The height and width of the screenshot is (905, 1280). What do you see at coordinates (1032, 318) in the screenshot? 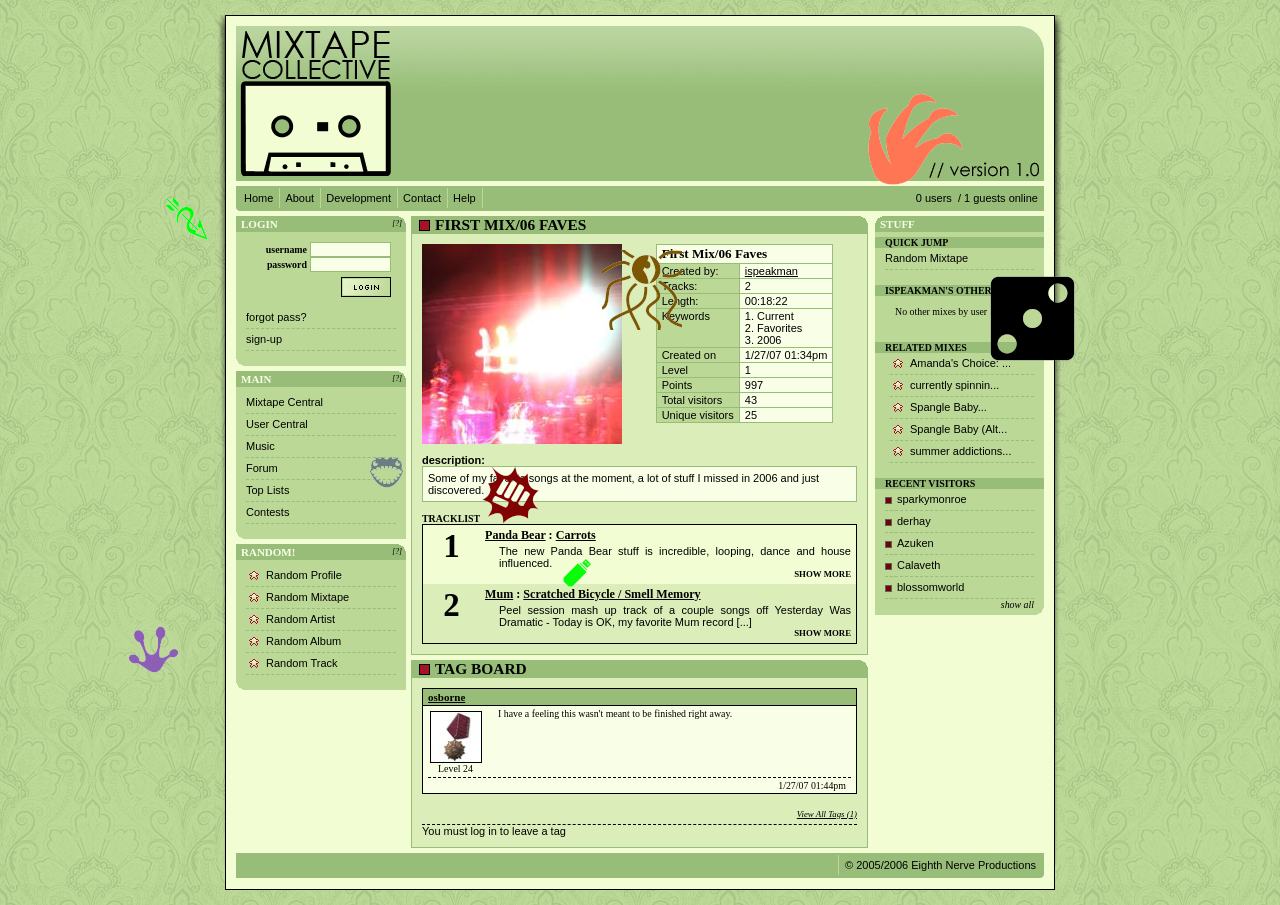
I see `roll the dice or randomize` at bounding box center [1032, 318].